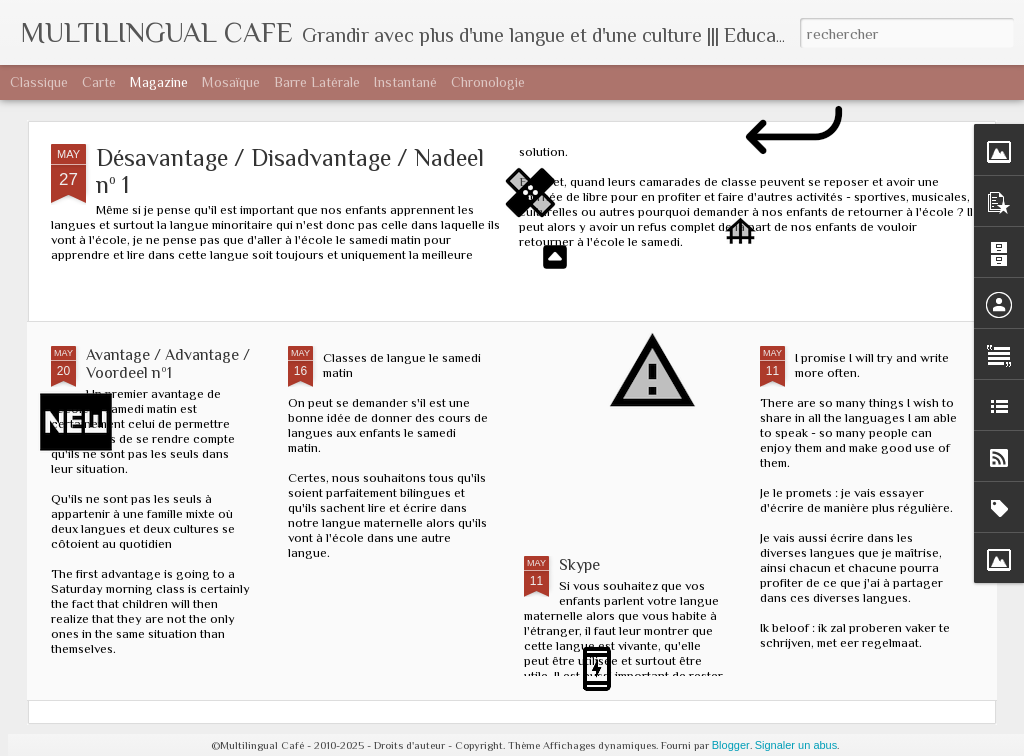  I want to click on go back to previous screen or step, so click(794, 130).